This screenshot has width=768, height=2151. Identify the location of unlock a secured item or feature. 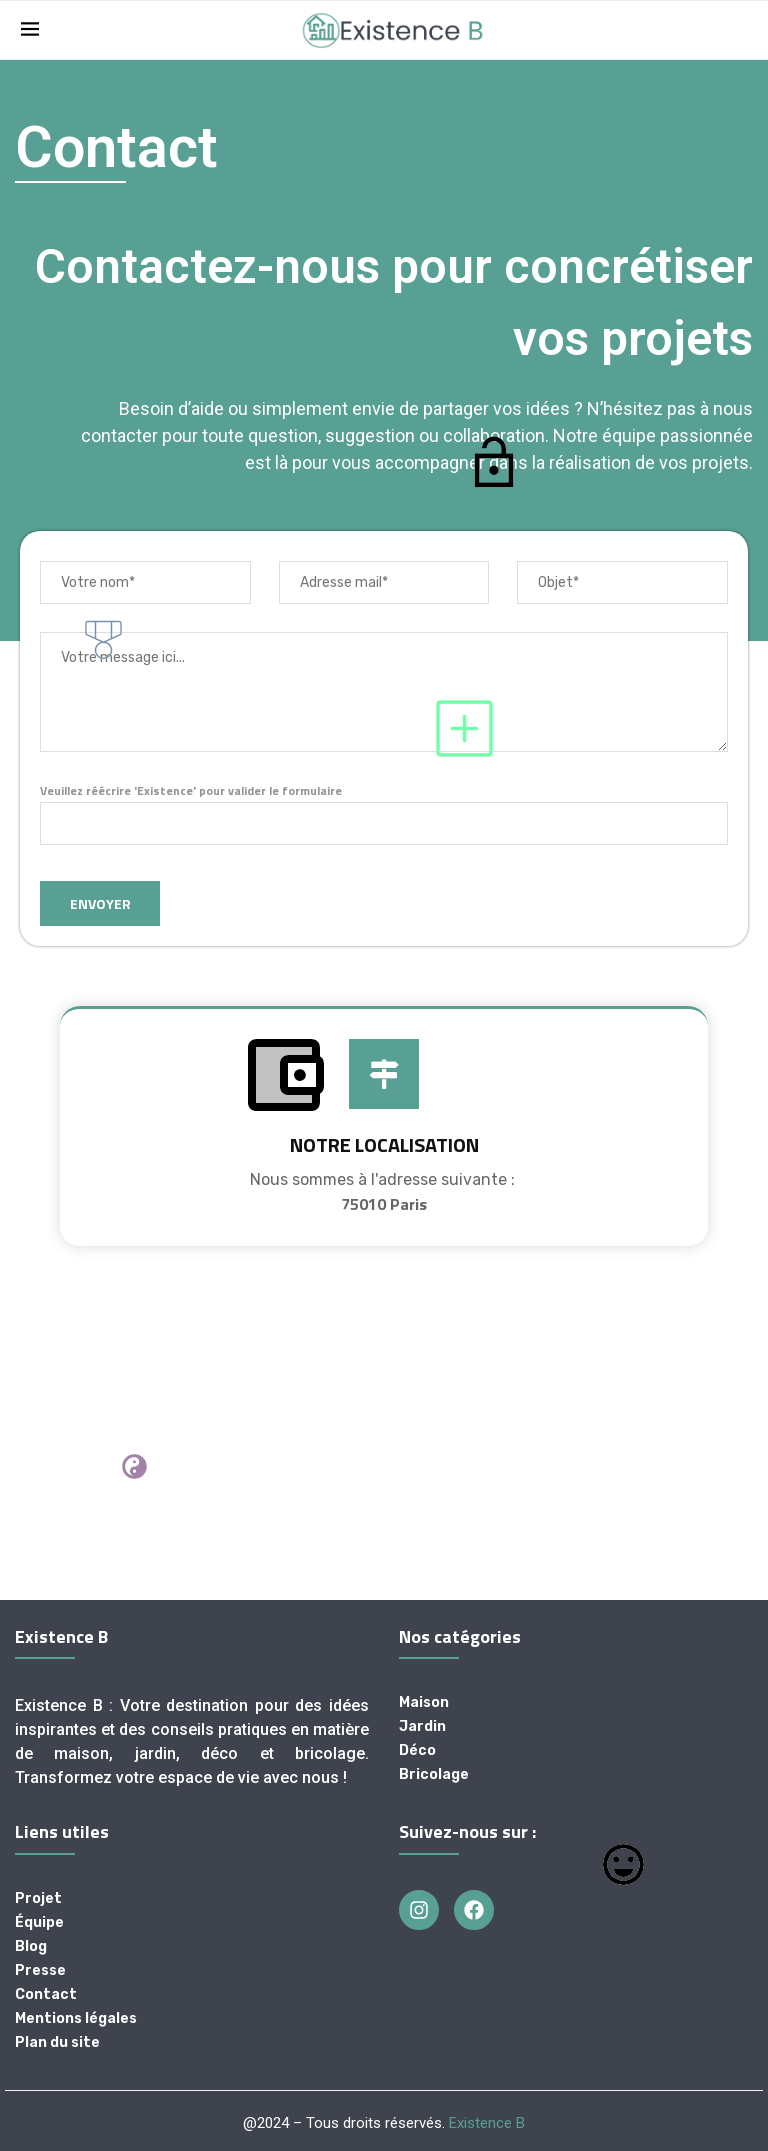
(494, 463).